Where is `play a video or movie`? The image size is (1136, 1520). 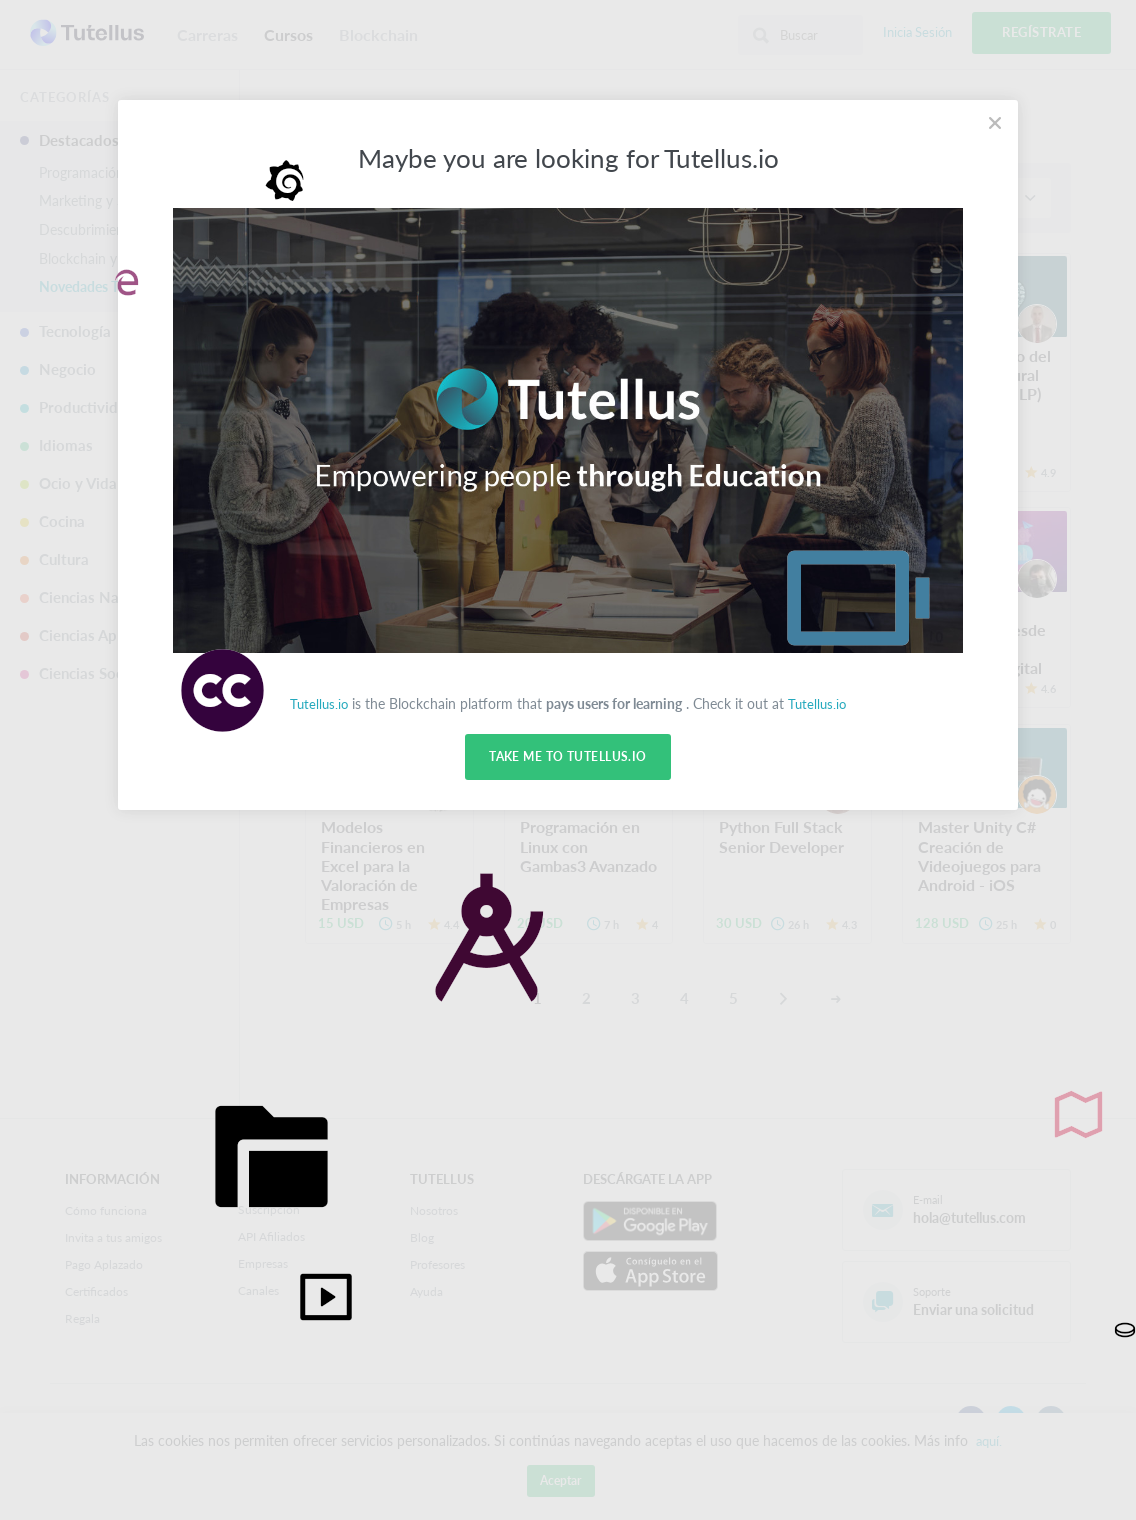 play a video or movie is located at coordinates (326, 1297).